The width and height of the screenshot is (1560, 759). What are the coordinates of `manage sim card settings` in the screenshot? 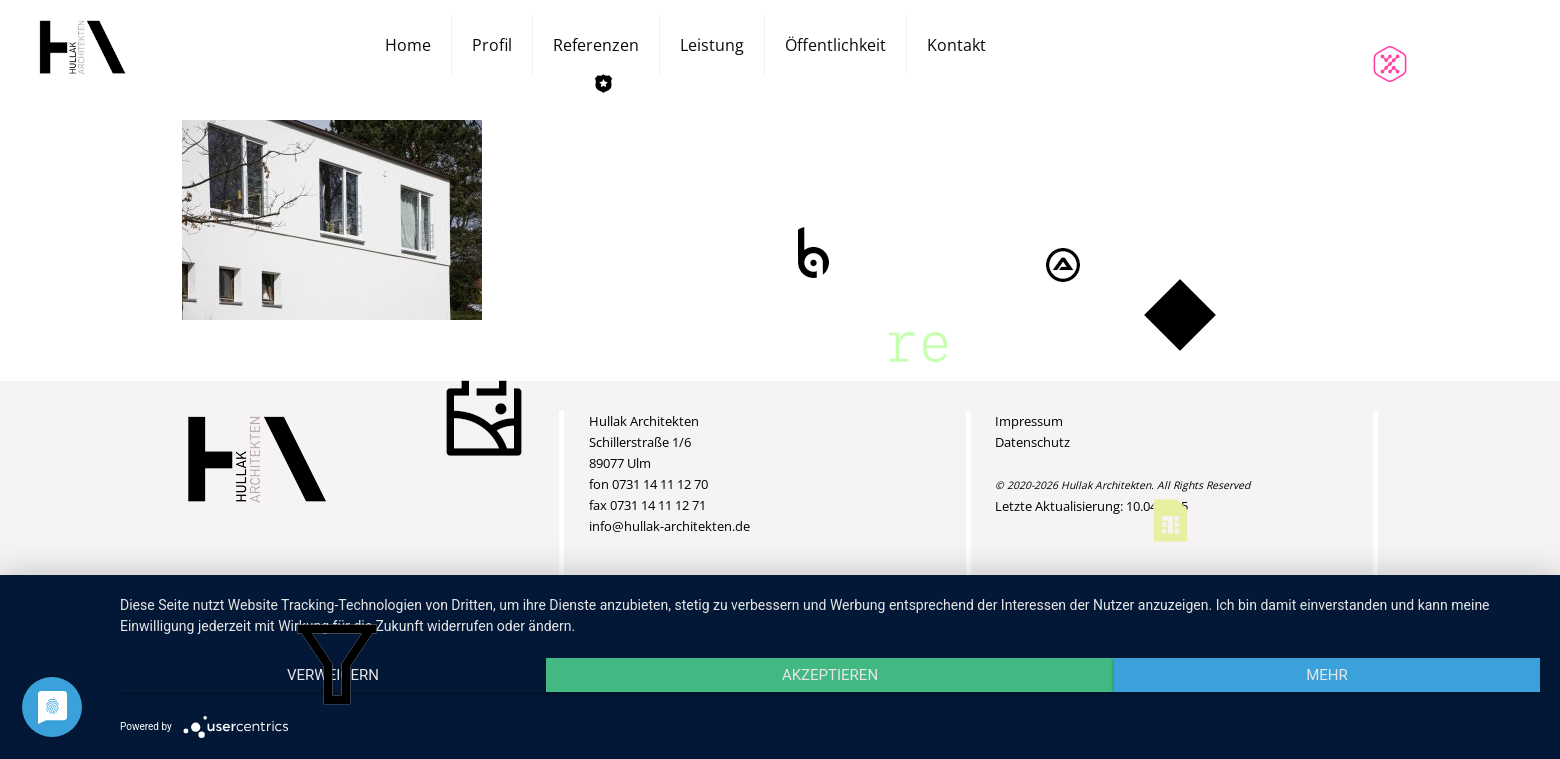 It's located at (1170, 520).